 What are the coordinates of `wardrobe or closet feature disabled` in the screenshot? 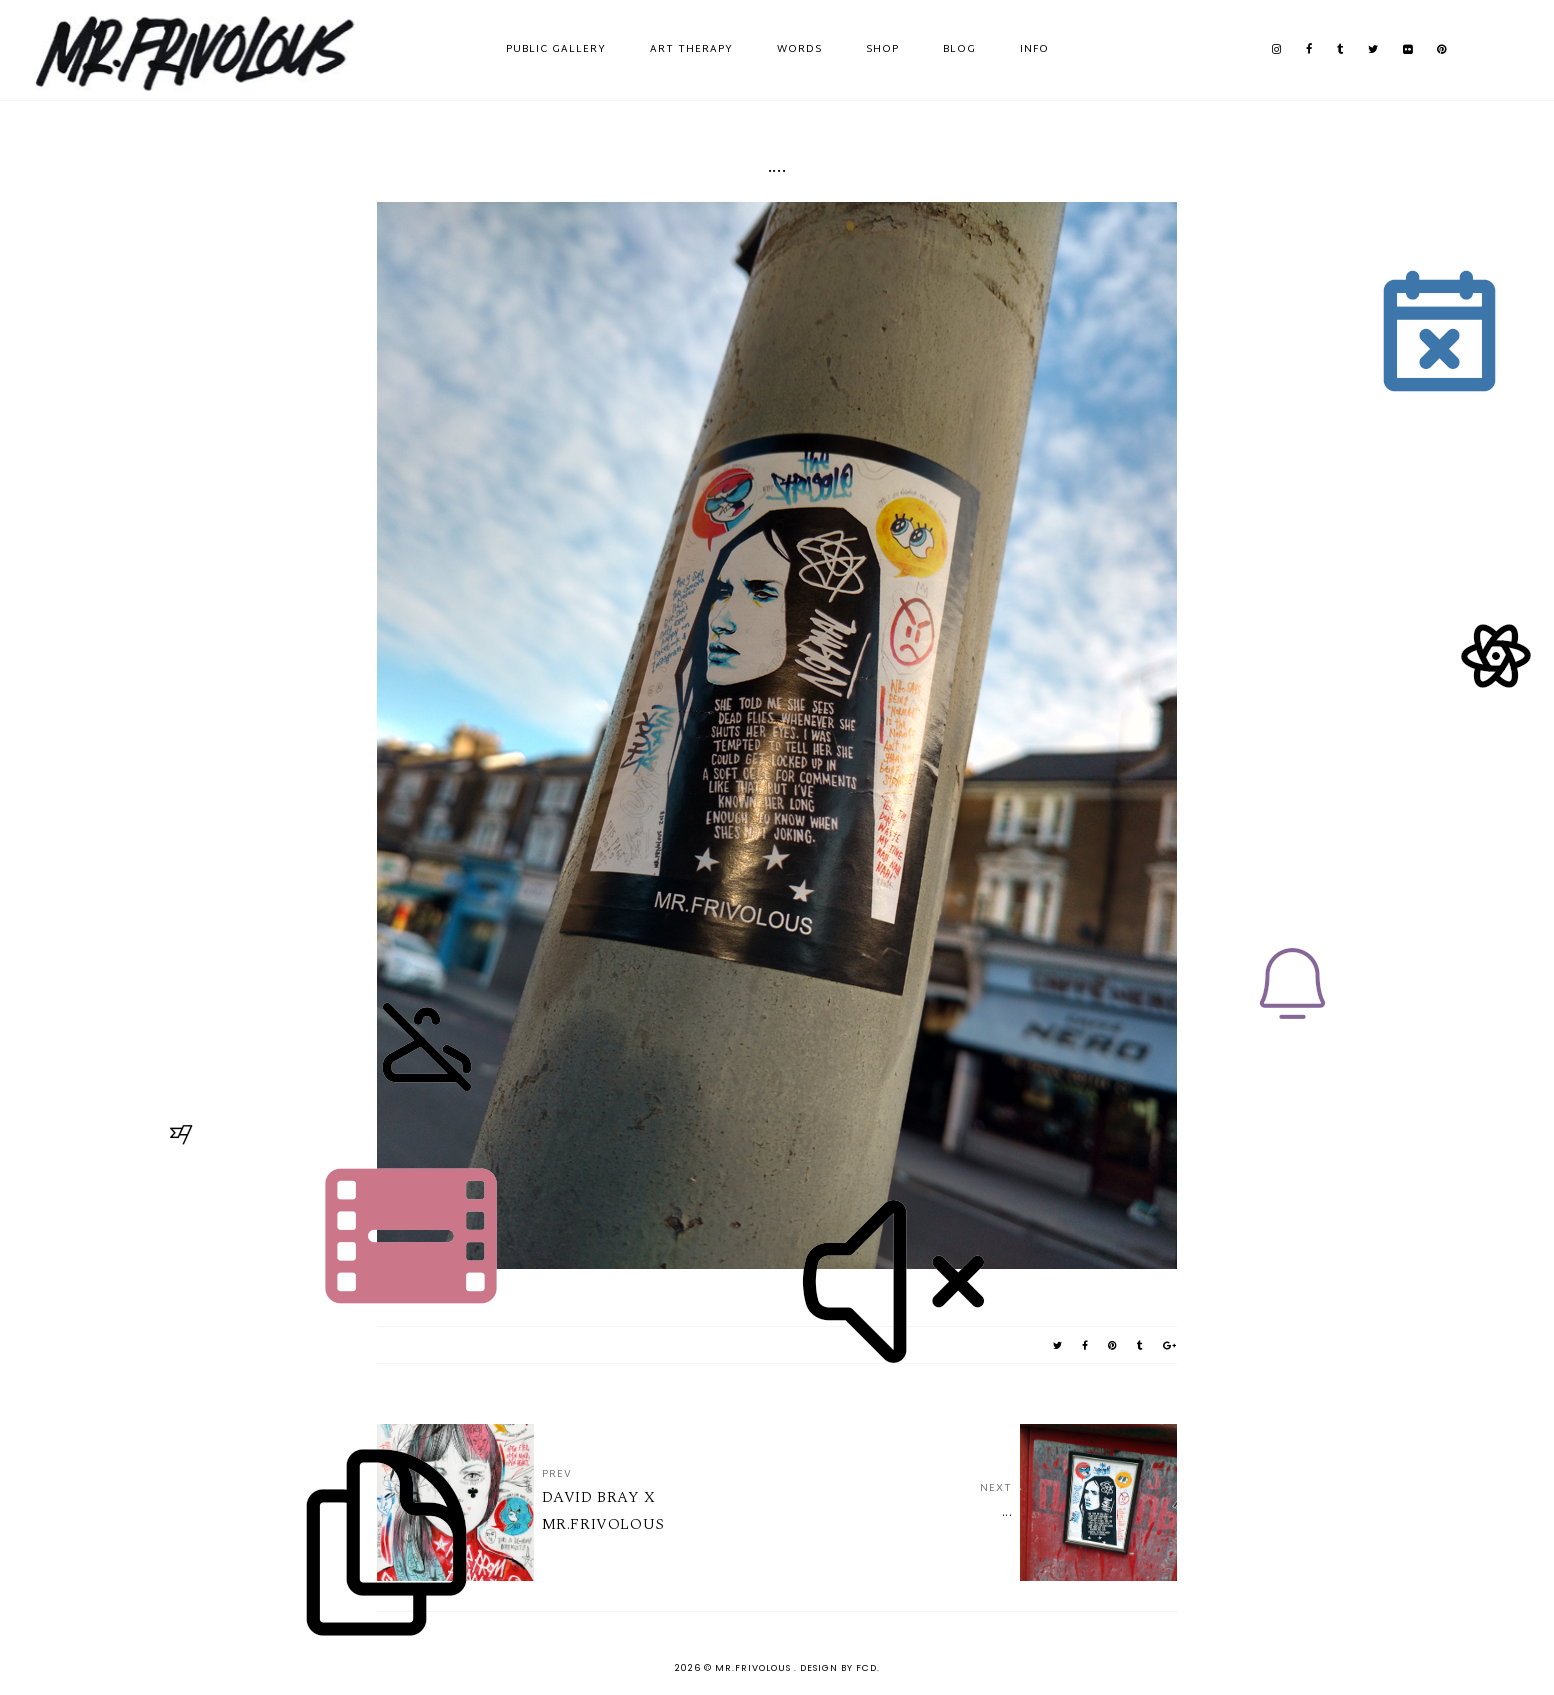 It's located at (427, 1047).